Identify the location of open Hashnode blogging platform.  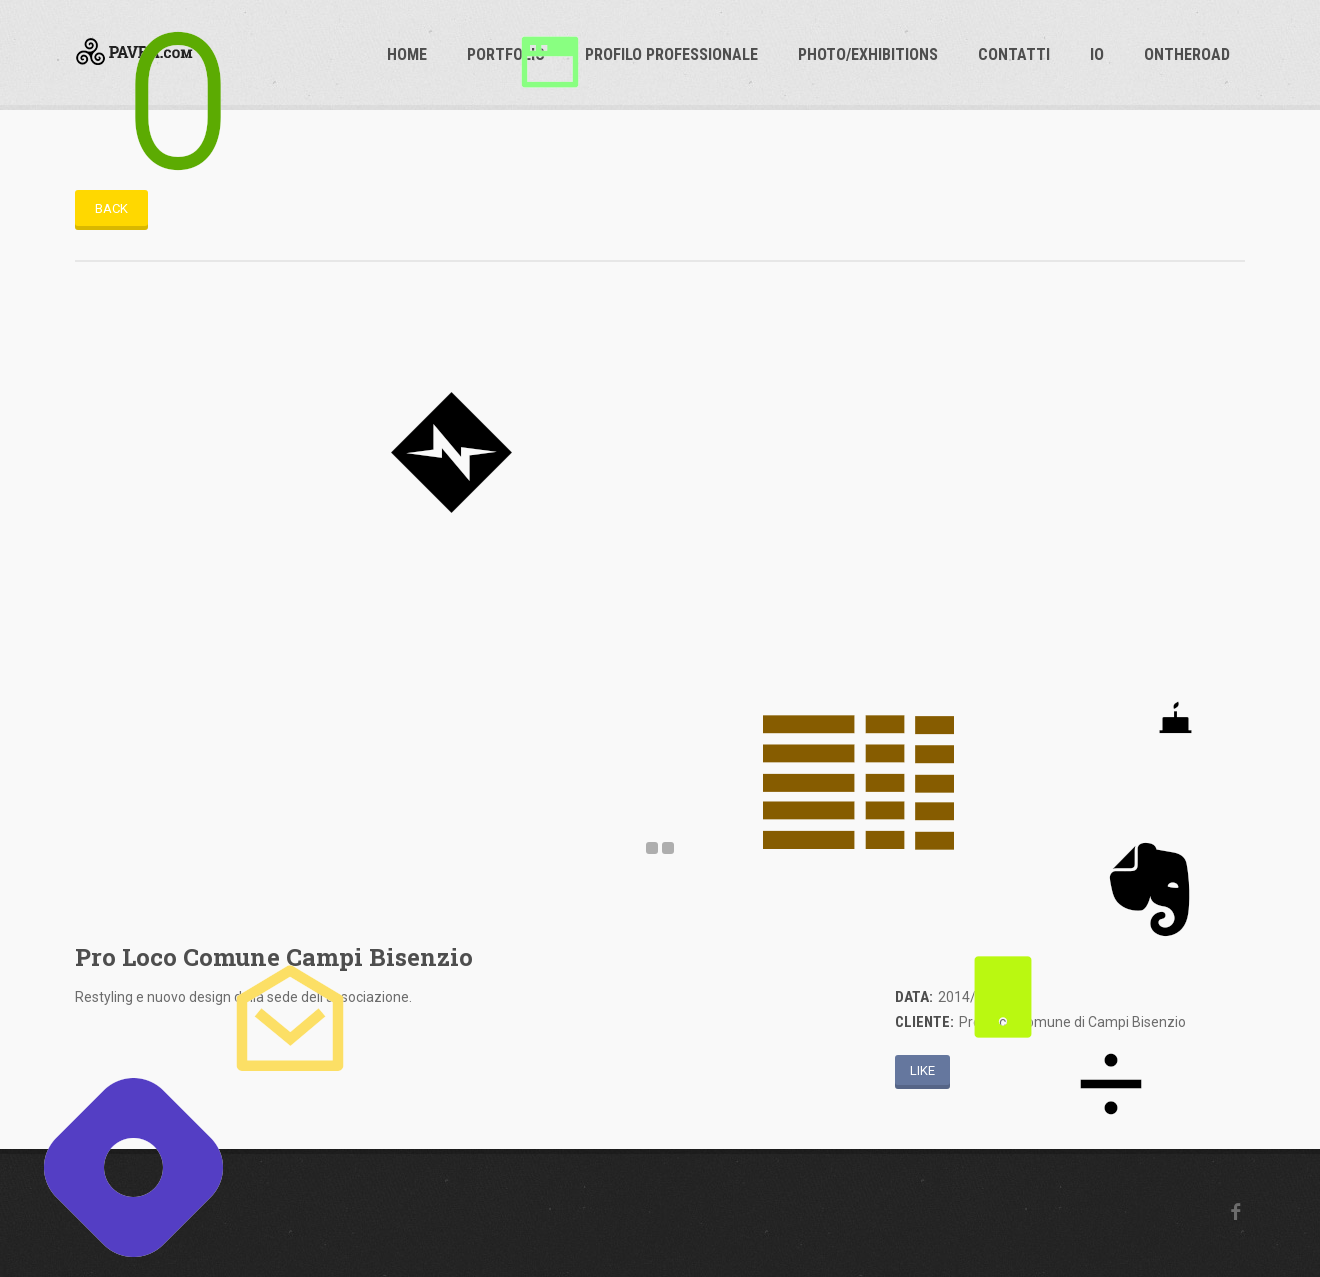
(133, 1167).